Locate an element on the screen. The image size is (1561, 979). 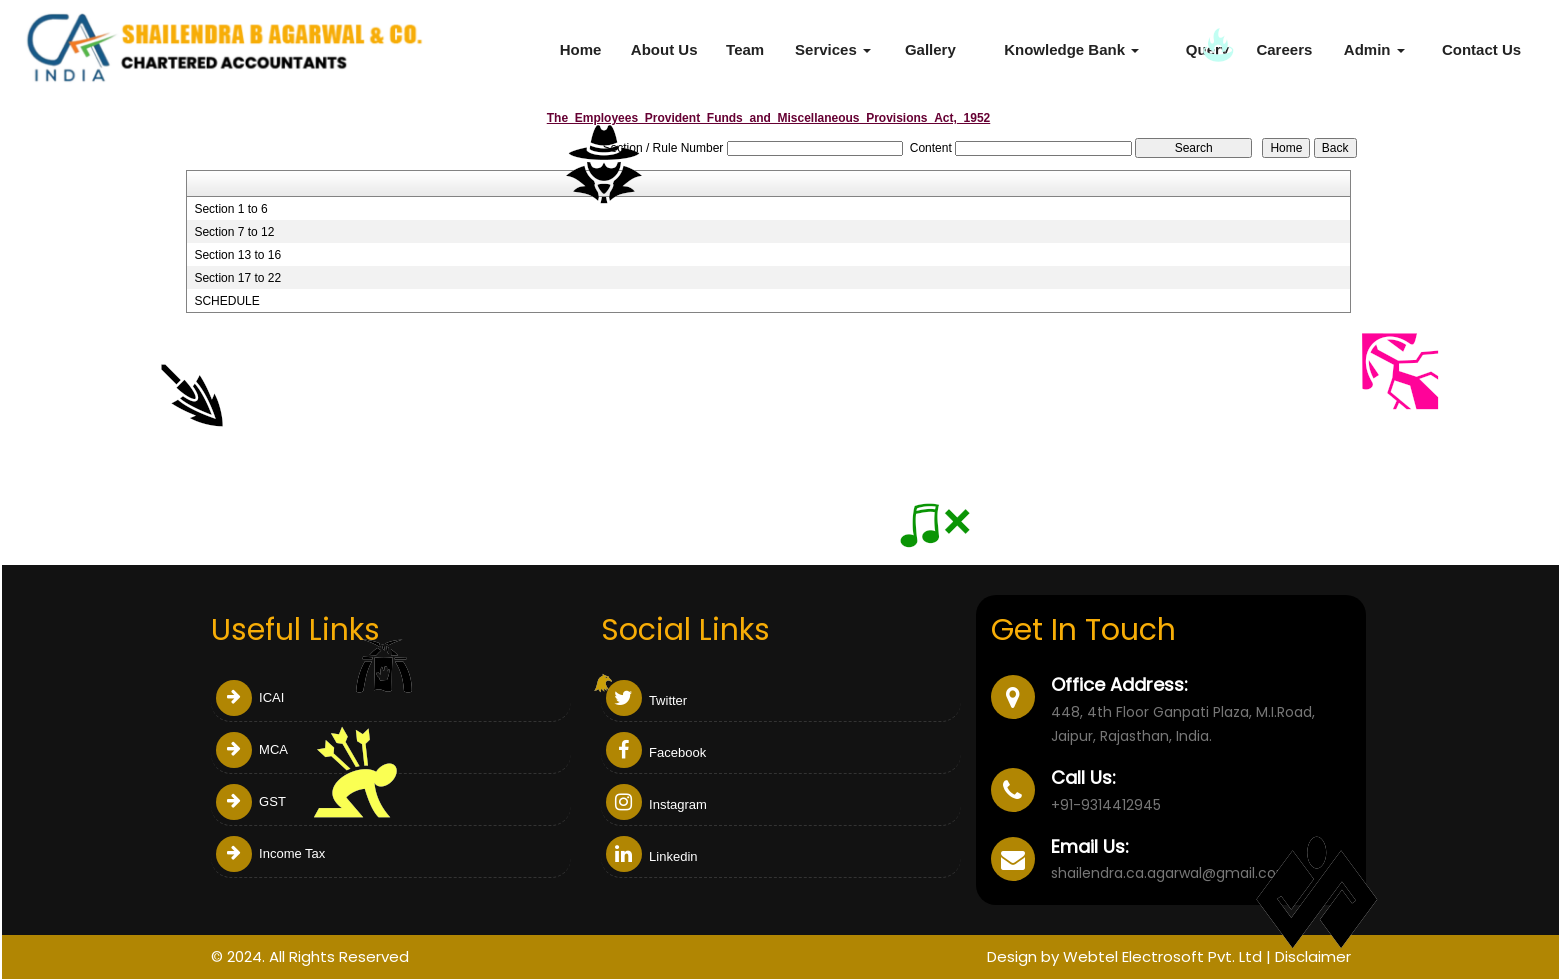
equip spear hook weapon is located at coordinates (192, 395).